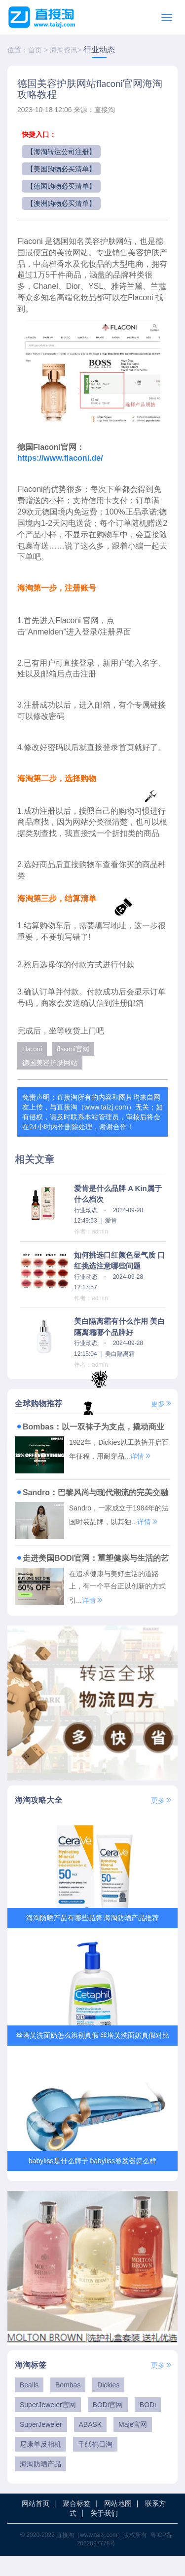 This screenshot has width=185, height=2576. I want to click on activate defensive ability or shield spell, so click(100, 1379).